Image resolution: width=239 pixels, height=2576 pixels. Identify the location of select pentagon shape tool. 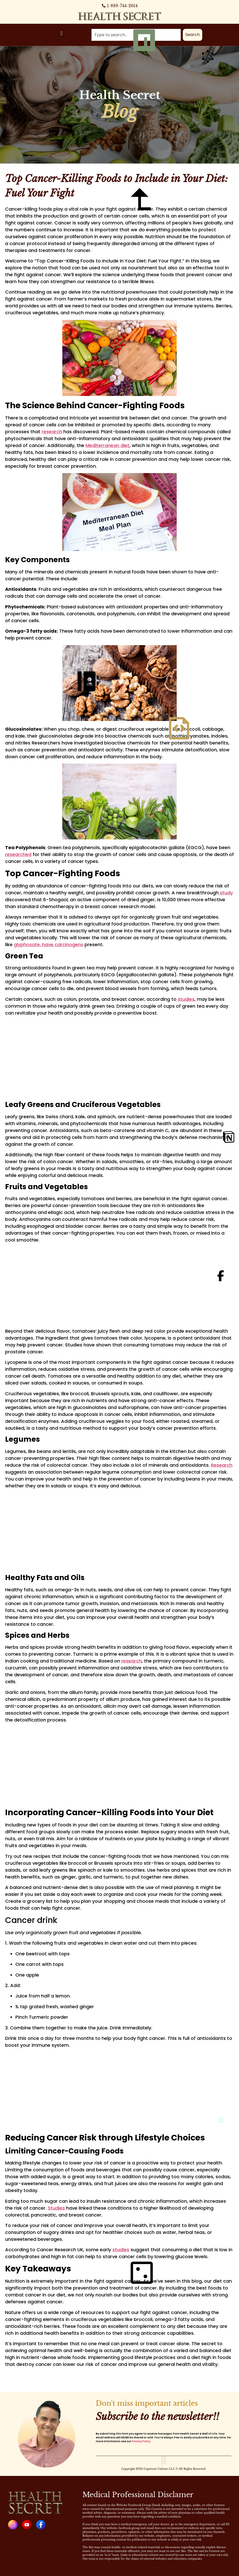
(221, 2120).